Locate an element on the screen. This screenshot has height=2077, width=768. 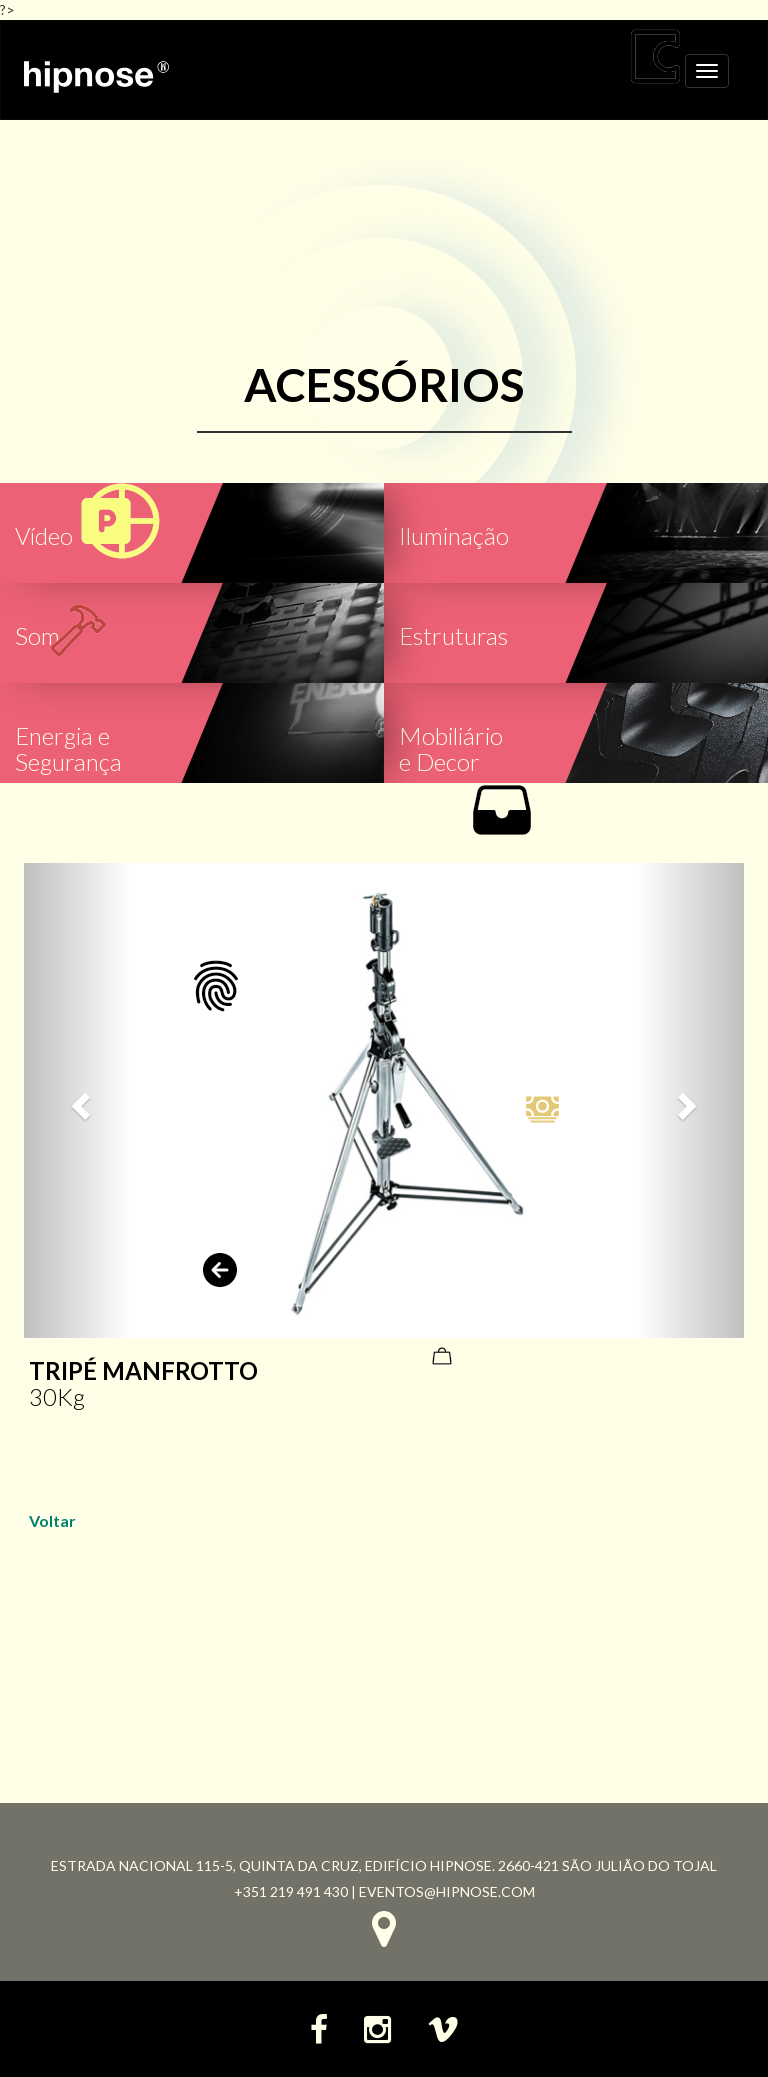
open coda document is located at coordinates (655, 56).